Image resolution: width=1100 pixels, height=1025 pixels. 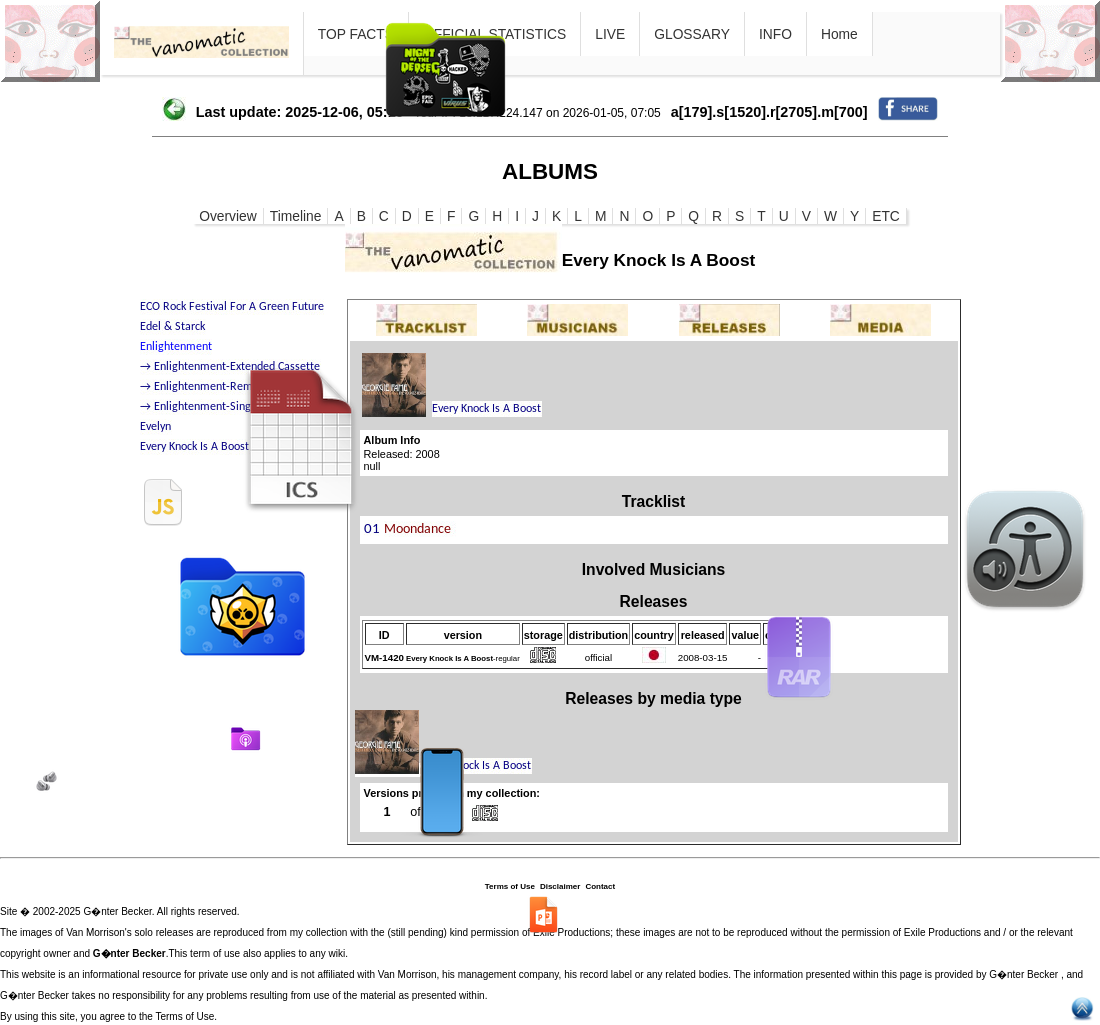 What do you see at coordinates (245, 739) in the screenshot?
I see `open folder containing podcast files` at bounding box center [245, 739].